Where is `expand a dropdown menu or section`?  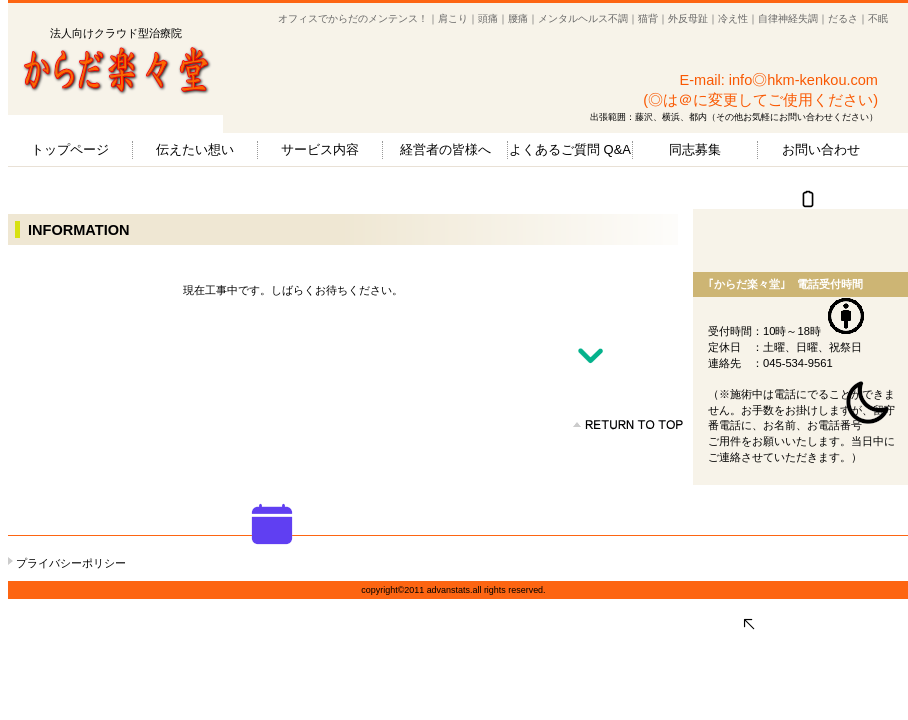 expand a dropdown menu or section is located at coordinates (590, 354).